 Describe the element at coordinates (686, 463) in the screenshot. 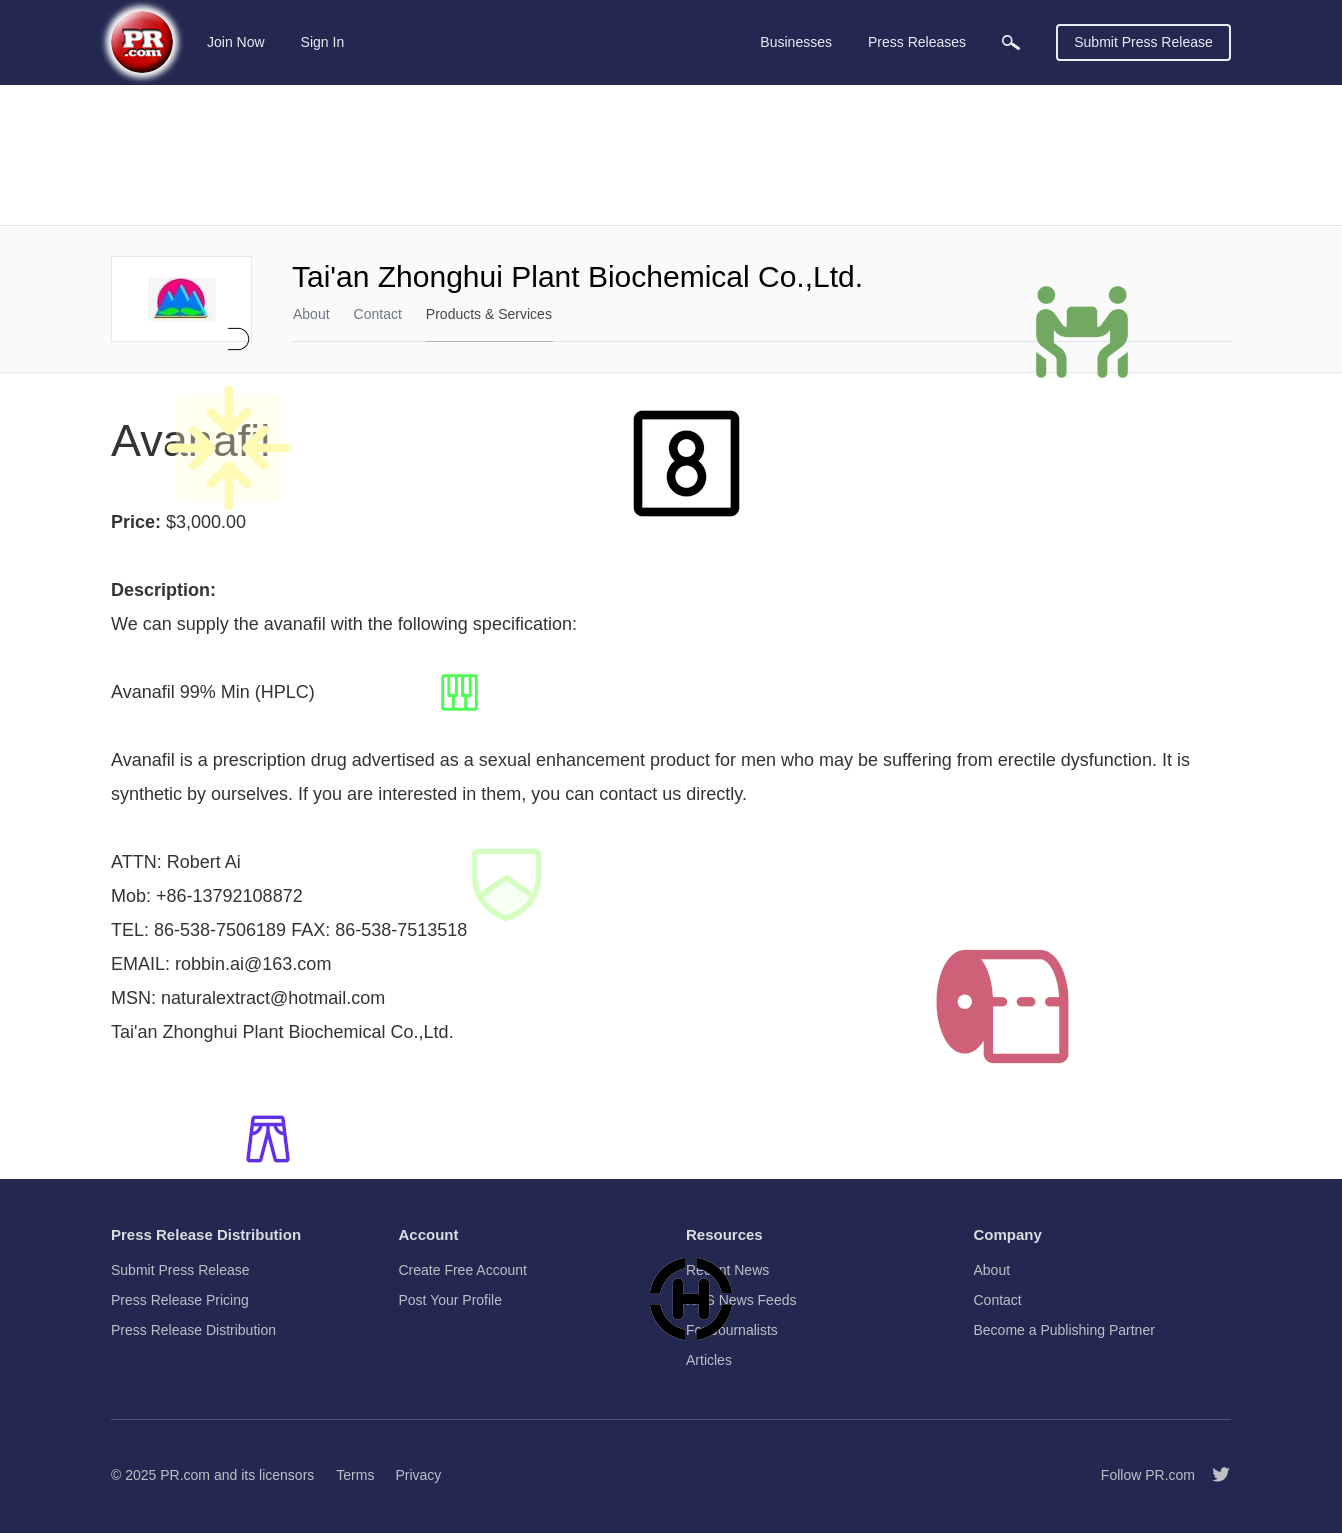

I see `select or input the number eight` at that location.